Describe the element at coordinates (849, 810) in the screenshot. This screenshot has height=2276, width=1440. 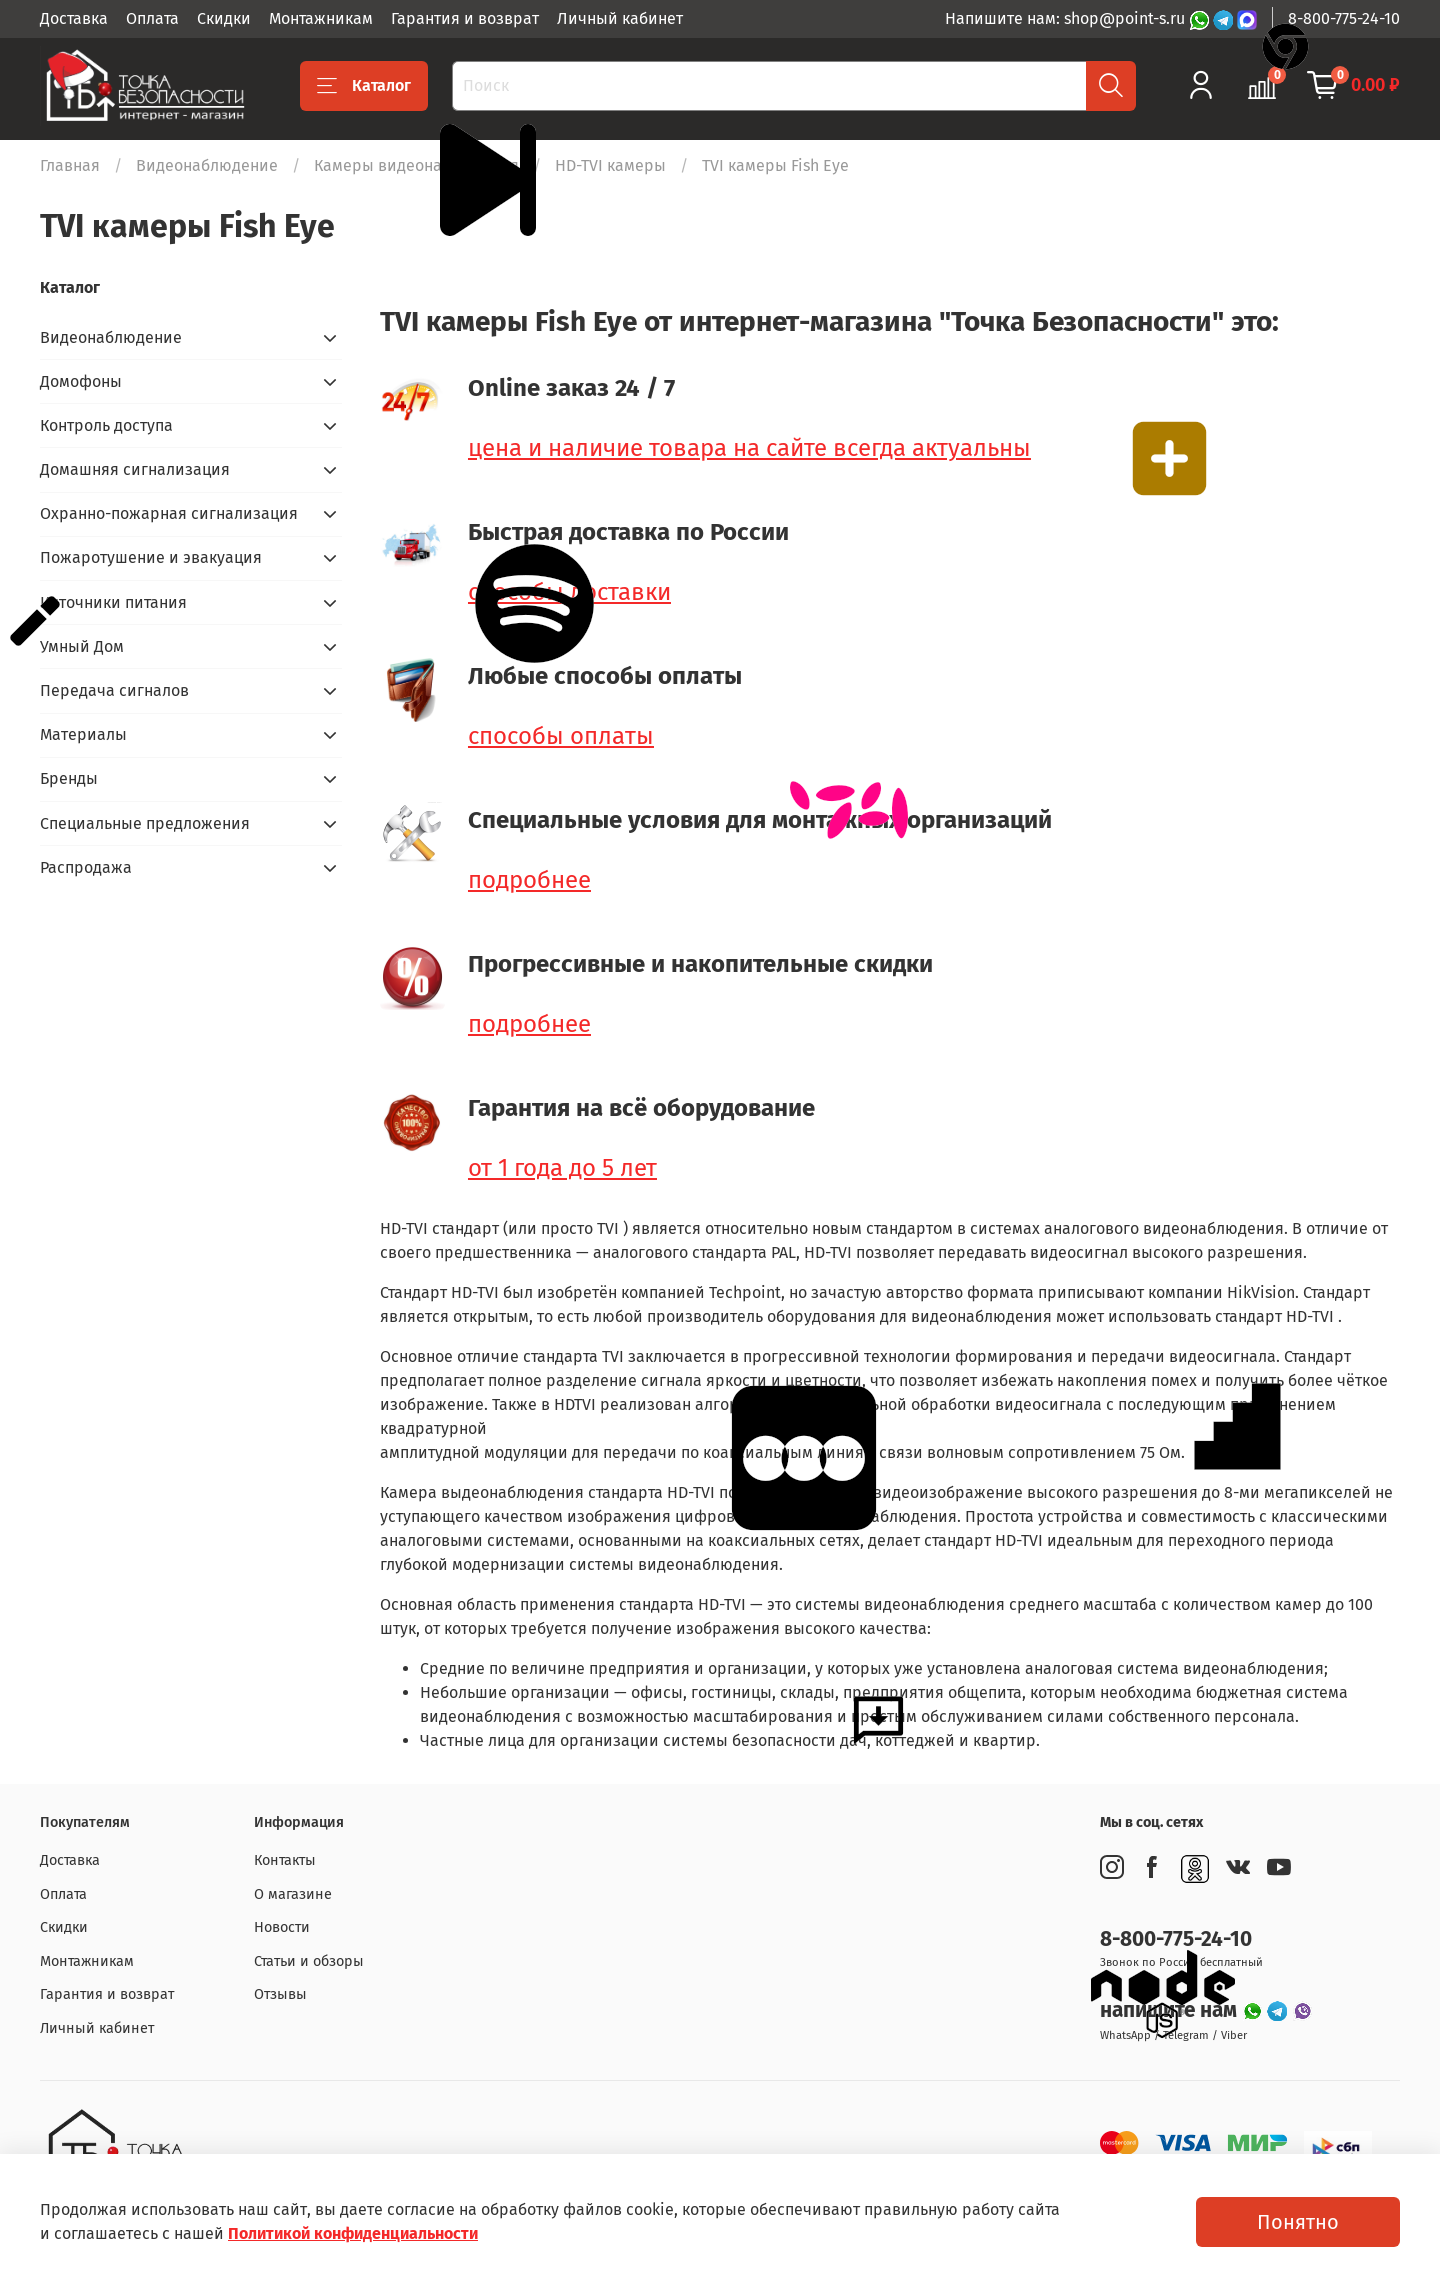
I see `cycling '74 company logo` at that location.